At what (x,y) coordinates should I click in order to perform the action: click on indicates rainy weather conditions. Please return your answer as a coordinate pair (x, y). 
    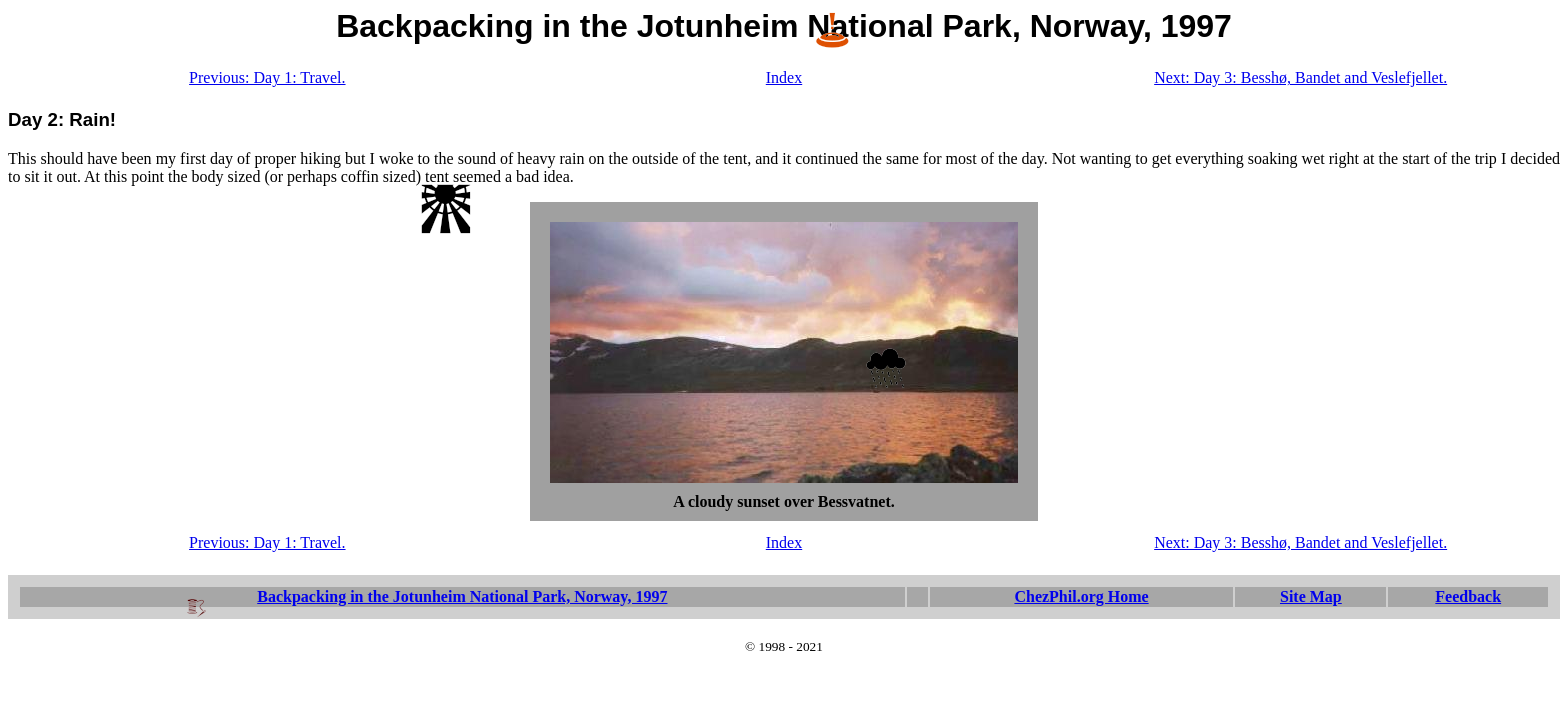
    Looking at the image, I should click on (886, 368).